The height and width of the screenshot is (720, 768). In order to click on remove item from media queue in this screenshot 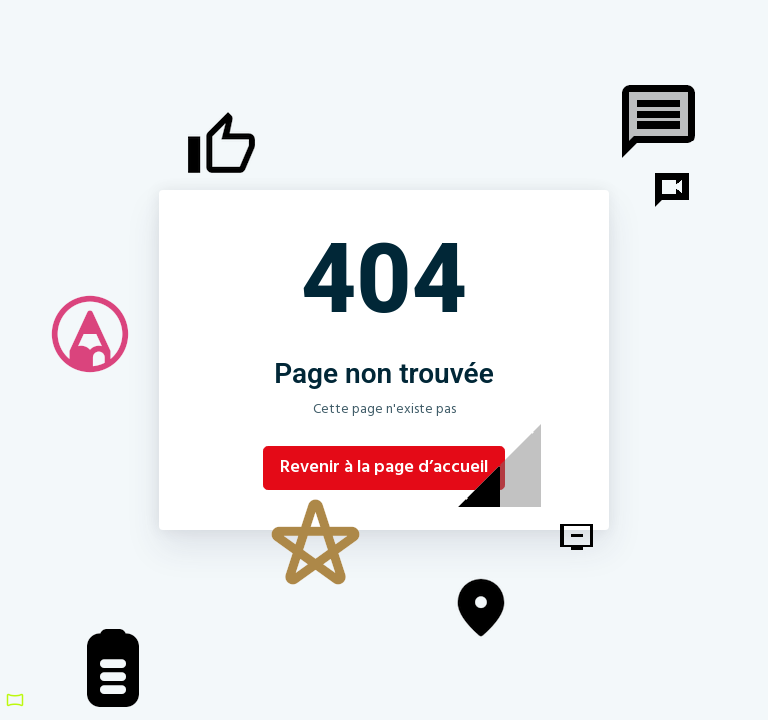, I will do `click(577, 537)`.